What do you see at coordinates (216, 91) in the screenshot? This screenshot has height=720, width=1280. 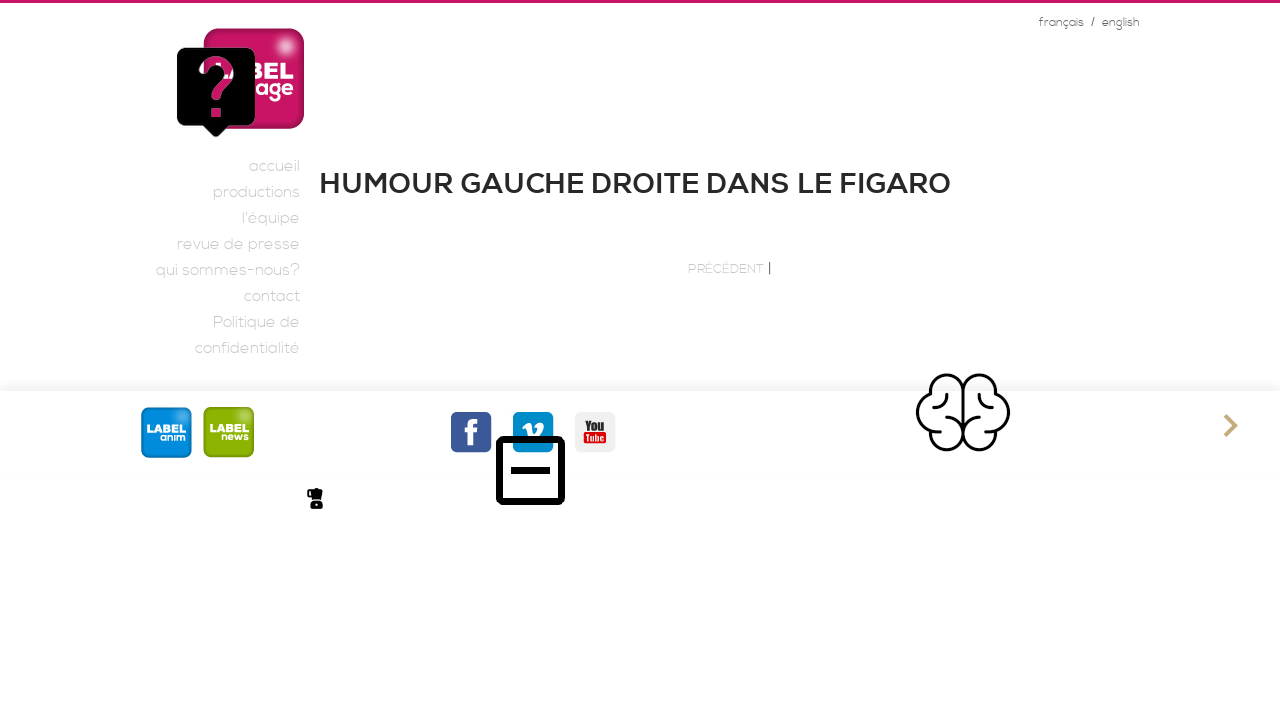 I see `access live help or support chat` at bounding box center [216, 91].